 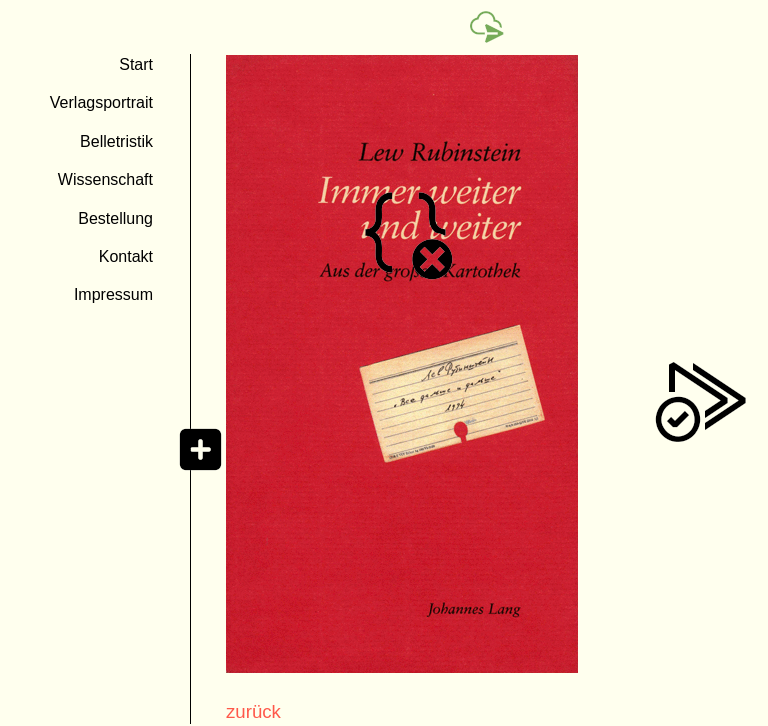 I want to click on indicates a syntax error with mismatched brackets, so click(x=405, y=232).